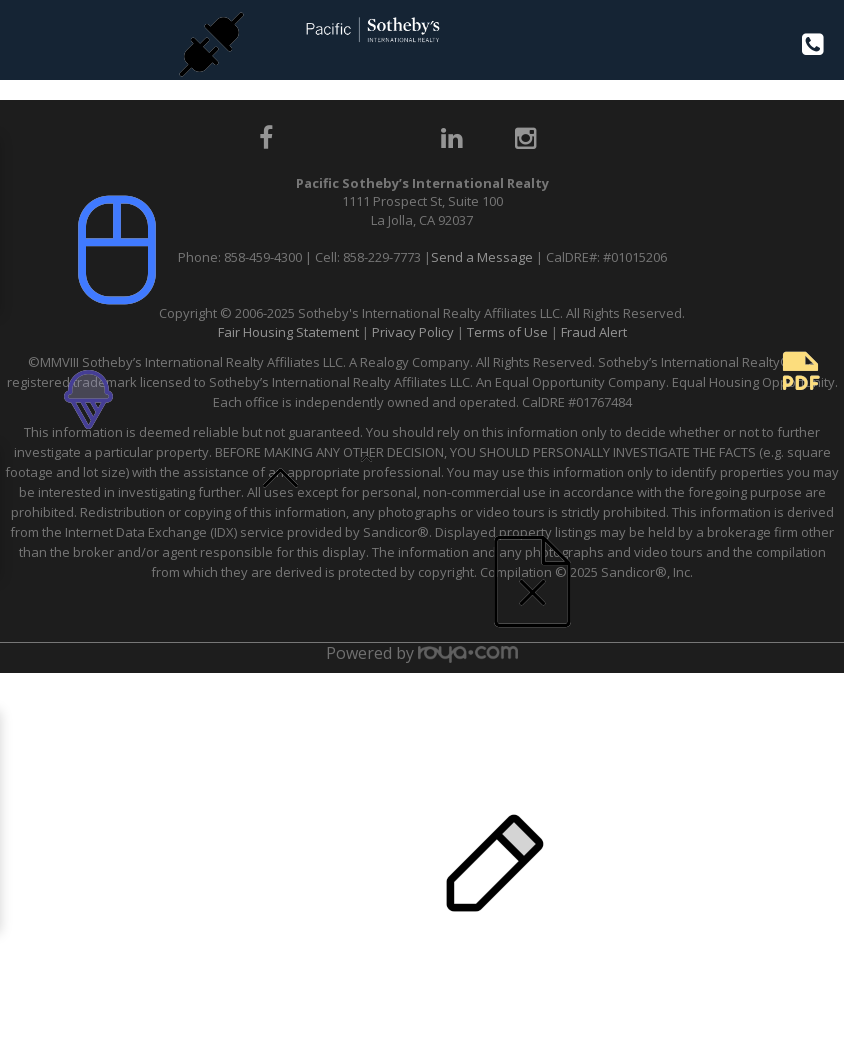 Image resolution: width=844 pixels, height=1054 pixels. I want to click on delete or remove a file, so click(532, 581).